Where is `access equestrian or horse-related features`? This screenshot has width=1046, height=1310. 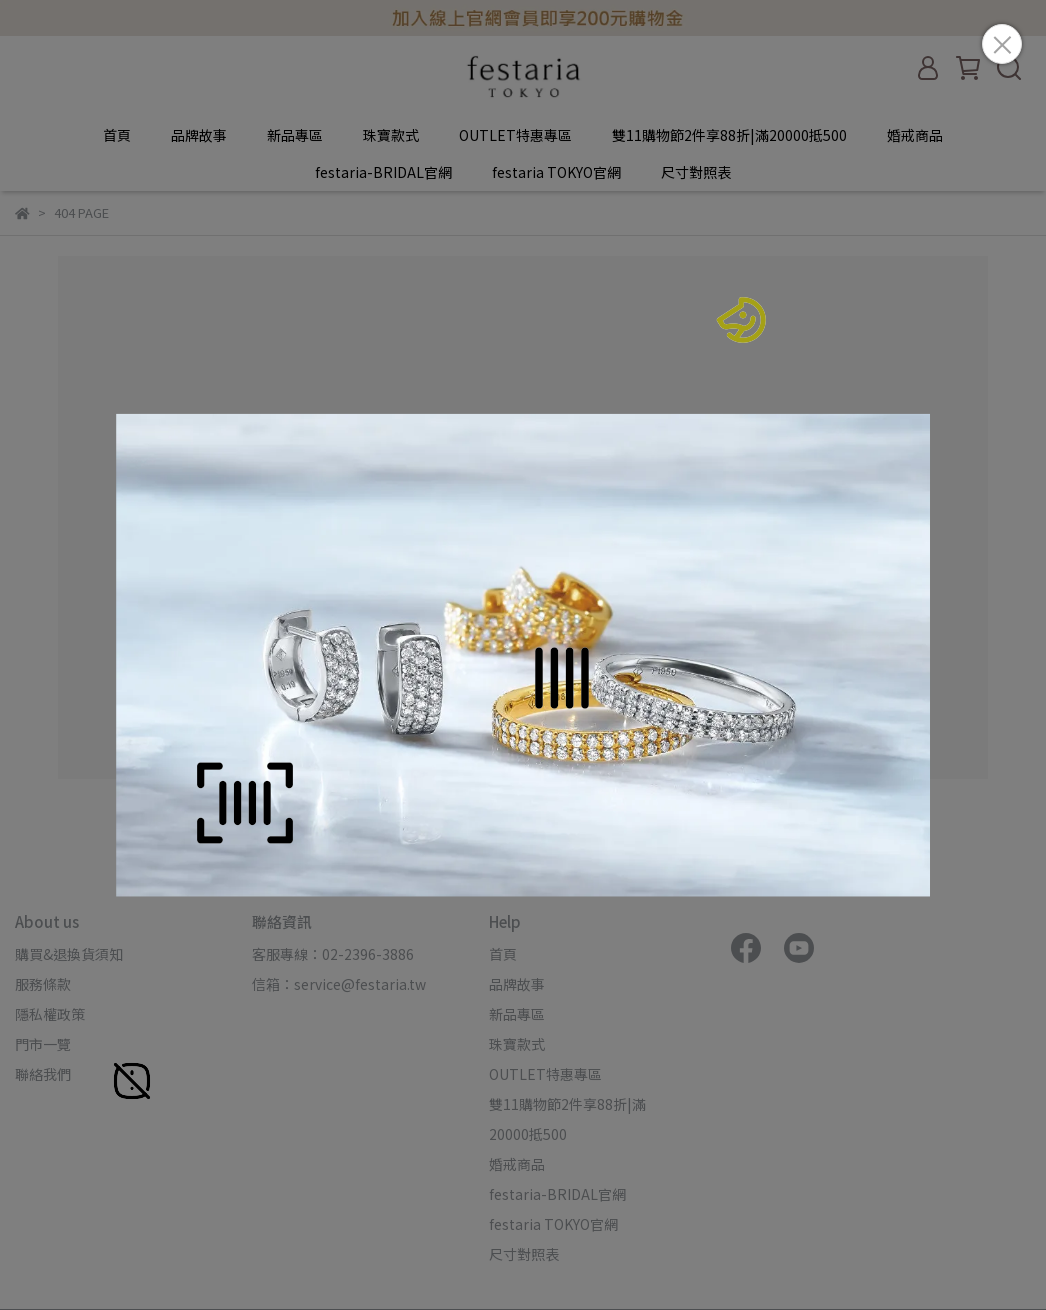 access equestrian or horse-related features is located at coordinates (743, 320).